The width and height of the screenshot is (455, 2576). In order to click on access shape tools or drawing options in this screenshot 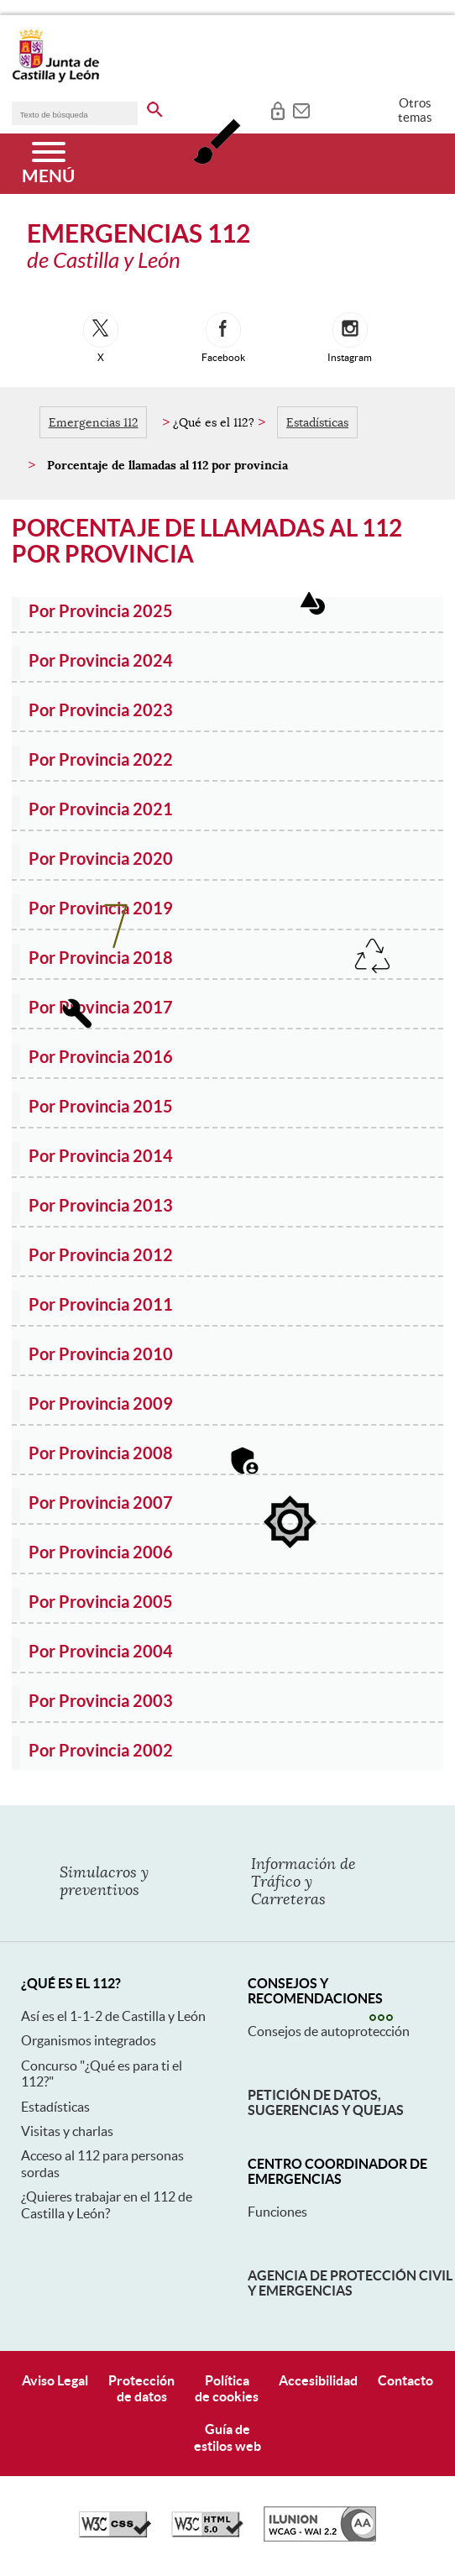, I will do `click(312, 603)`.